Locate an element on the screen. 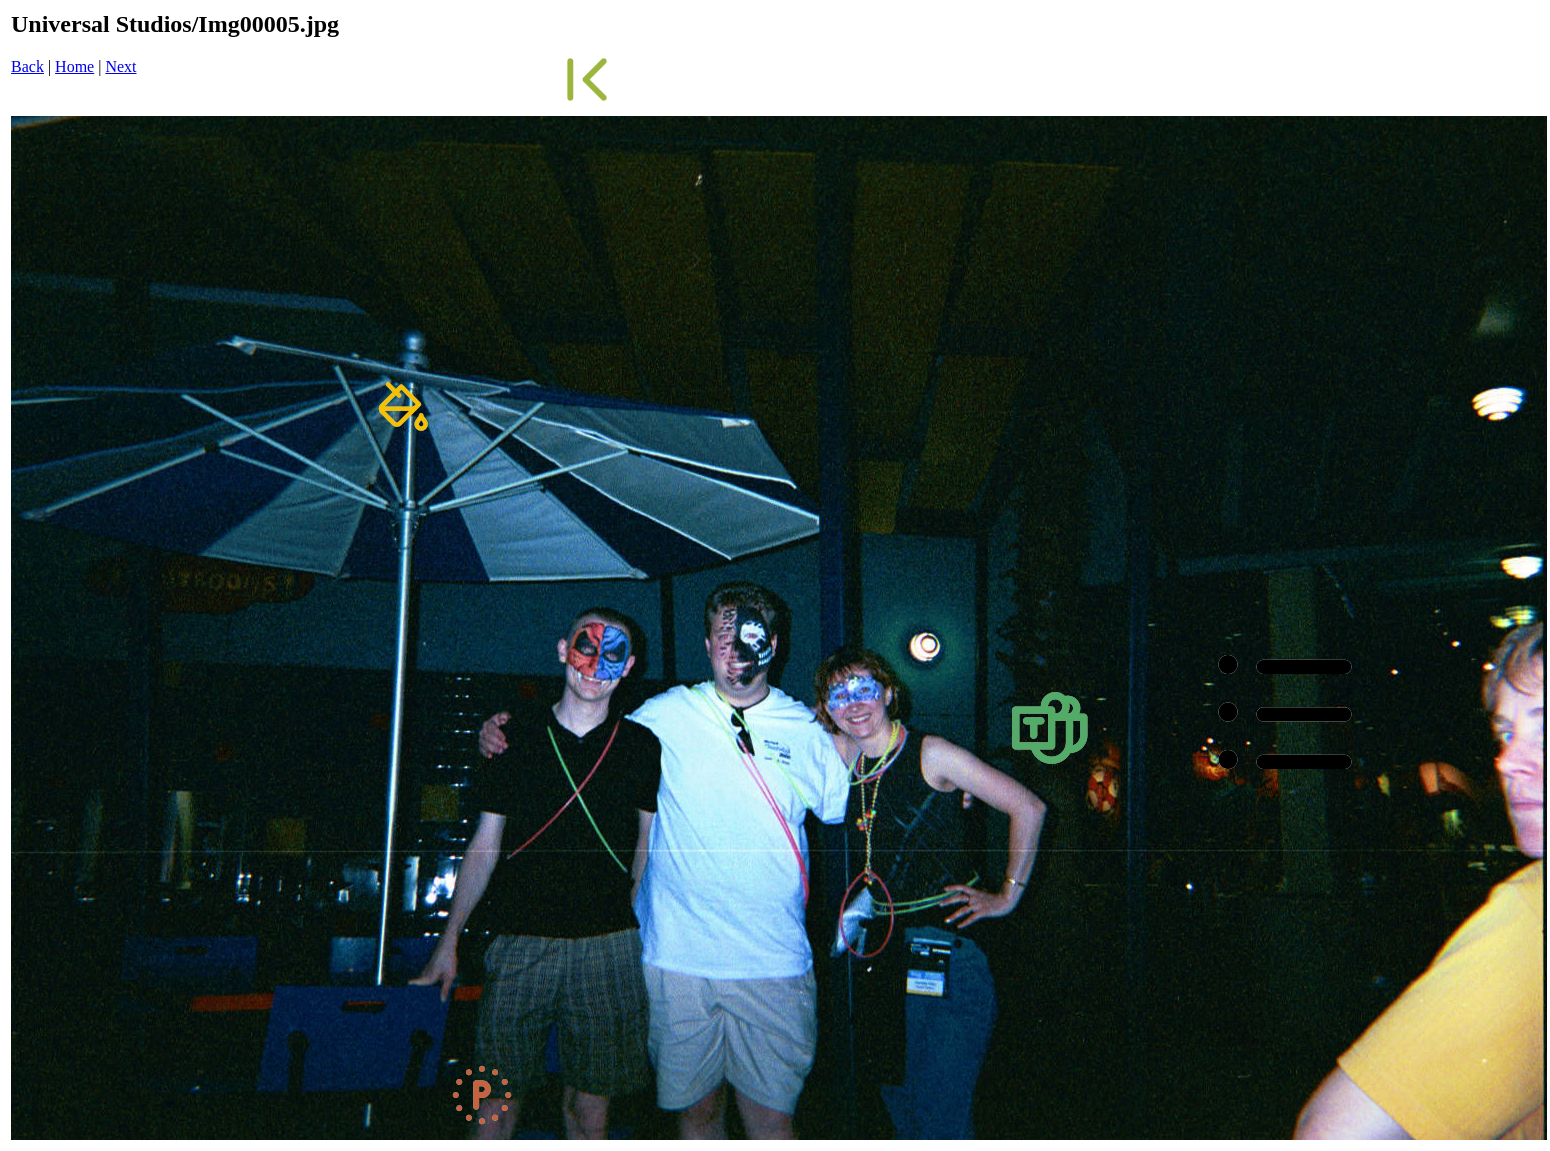  fill an area with color is located at coordinates (403, 406).